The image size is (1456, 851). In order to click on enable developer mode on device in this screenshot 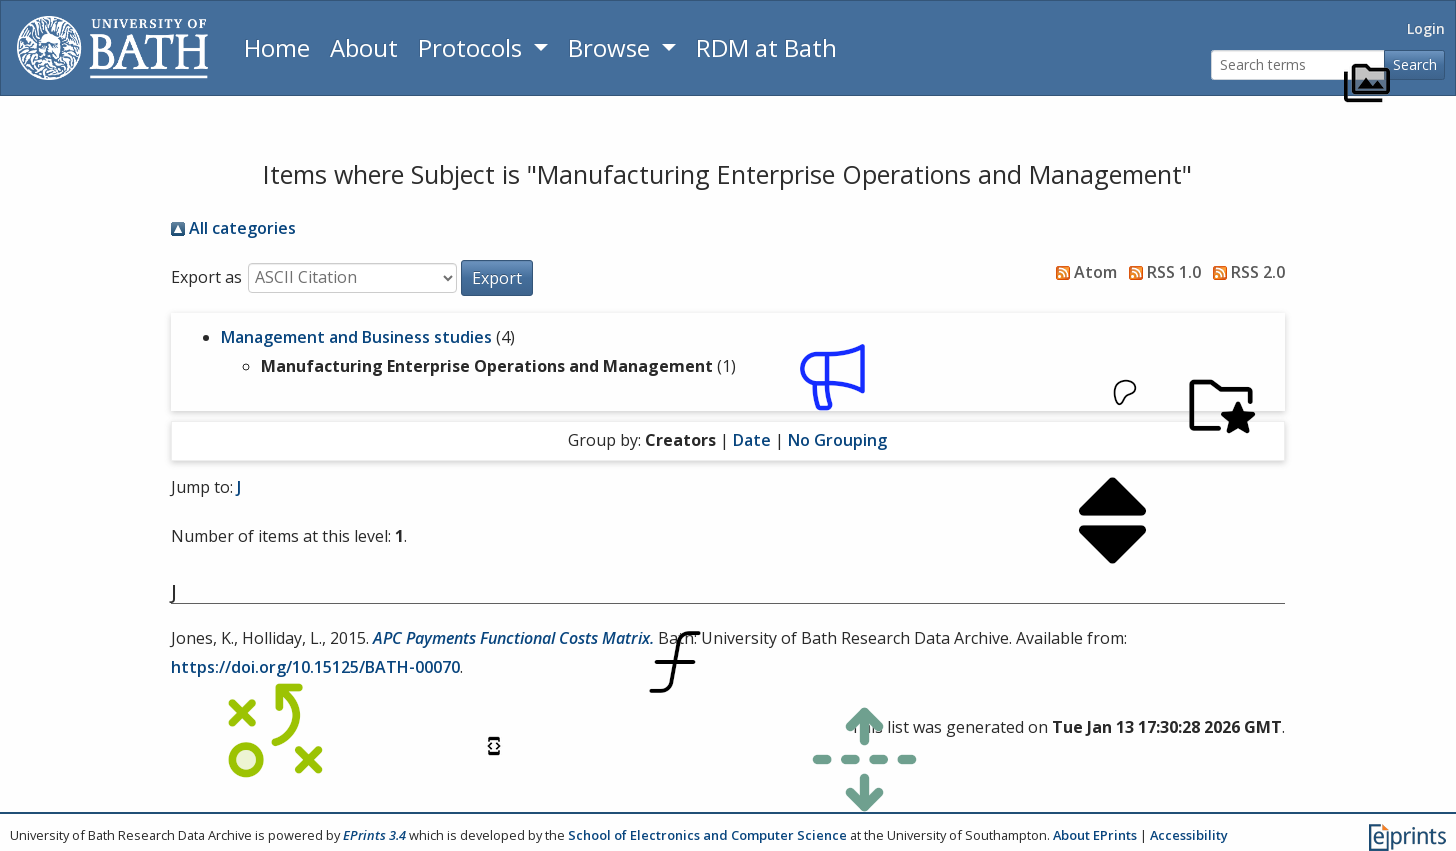, I will do `click(494, 746)`.